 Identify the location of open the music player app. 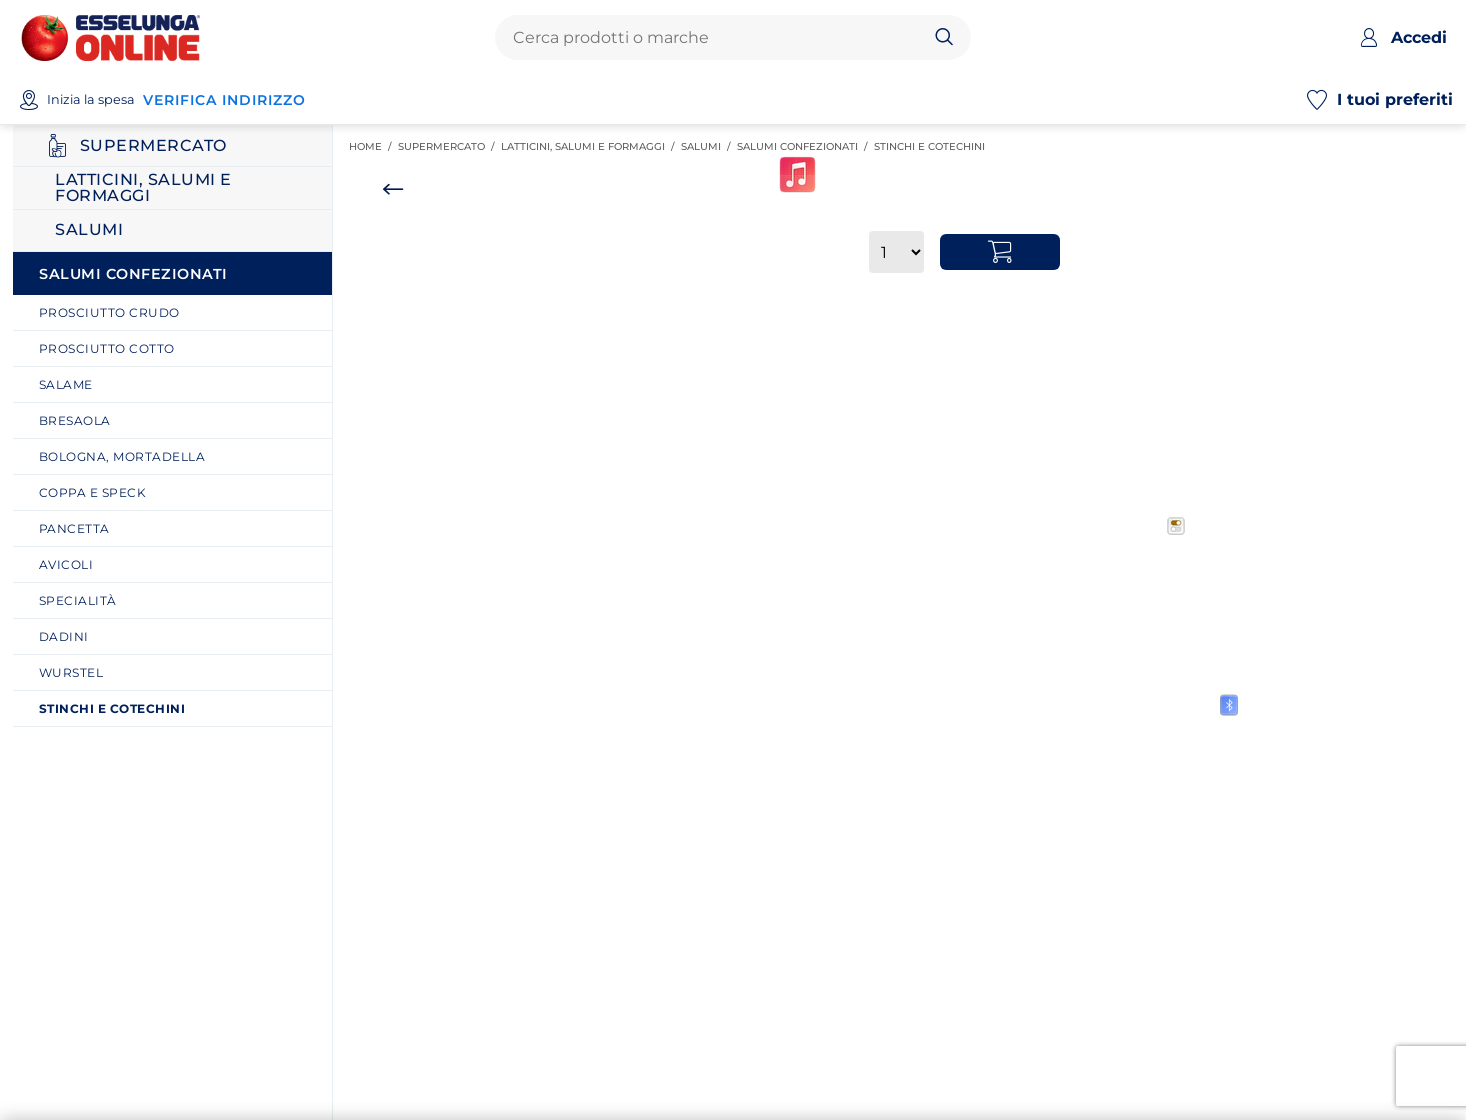
(797, 174).